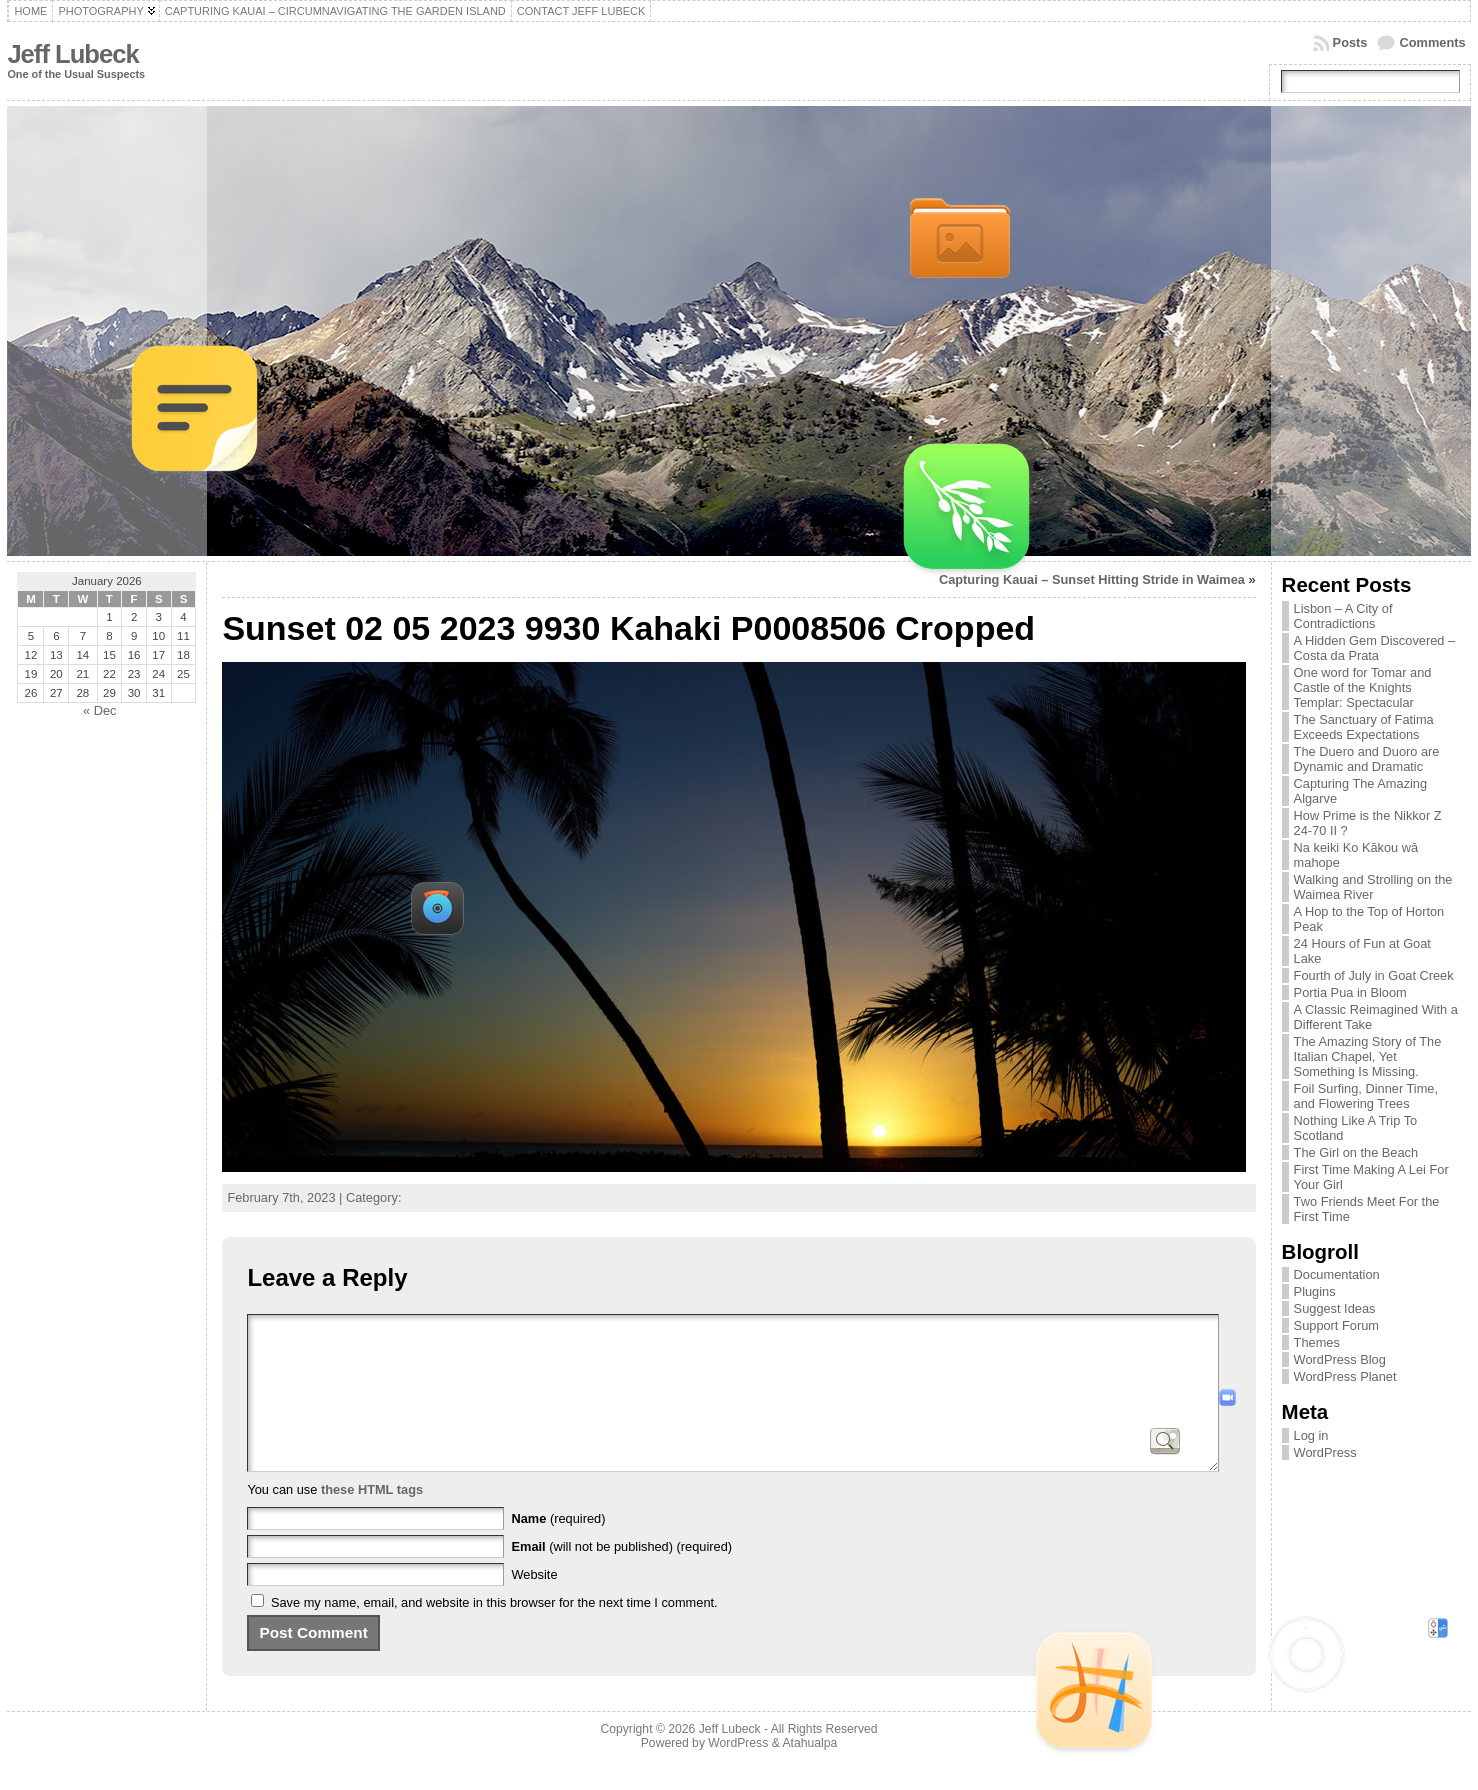 Image resolution: width=1478 pixels, height=1790 pixels. I want to click on open the stickies app for quick notes, so click(194, 408).